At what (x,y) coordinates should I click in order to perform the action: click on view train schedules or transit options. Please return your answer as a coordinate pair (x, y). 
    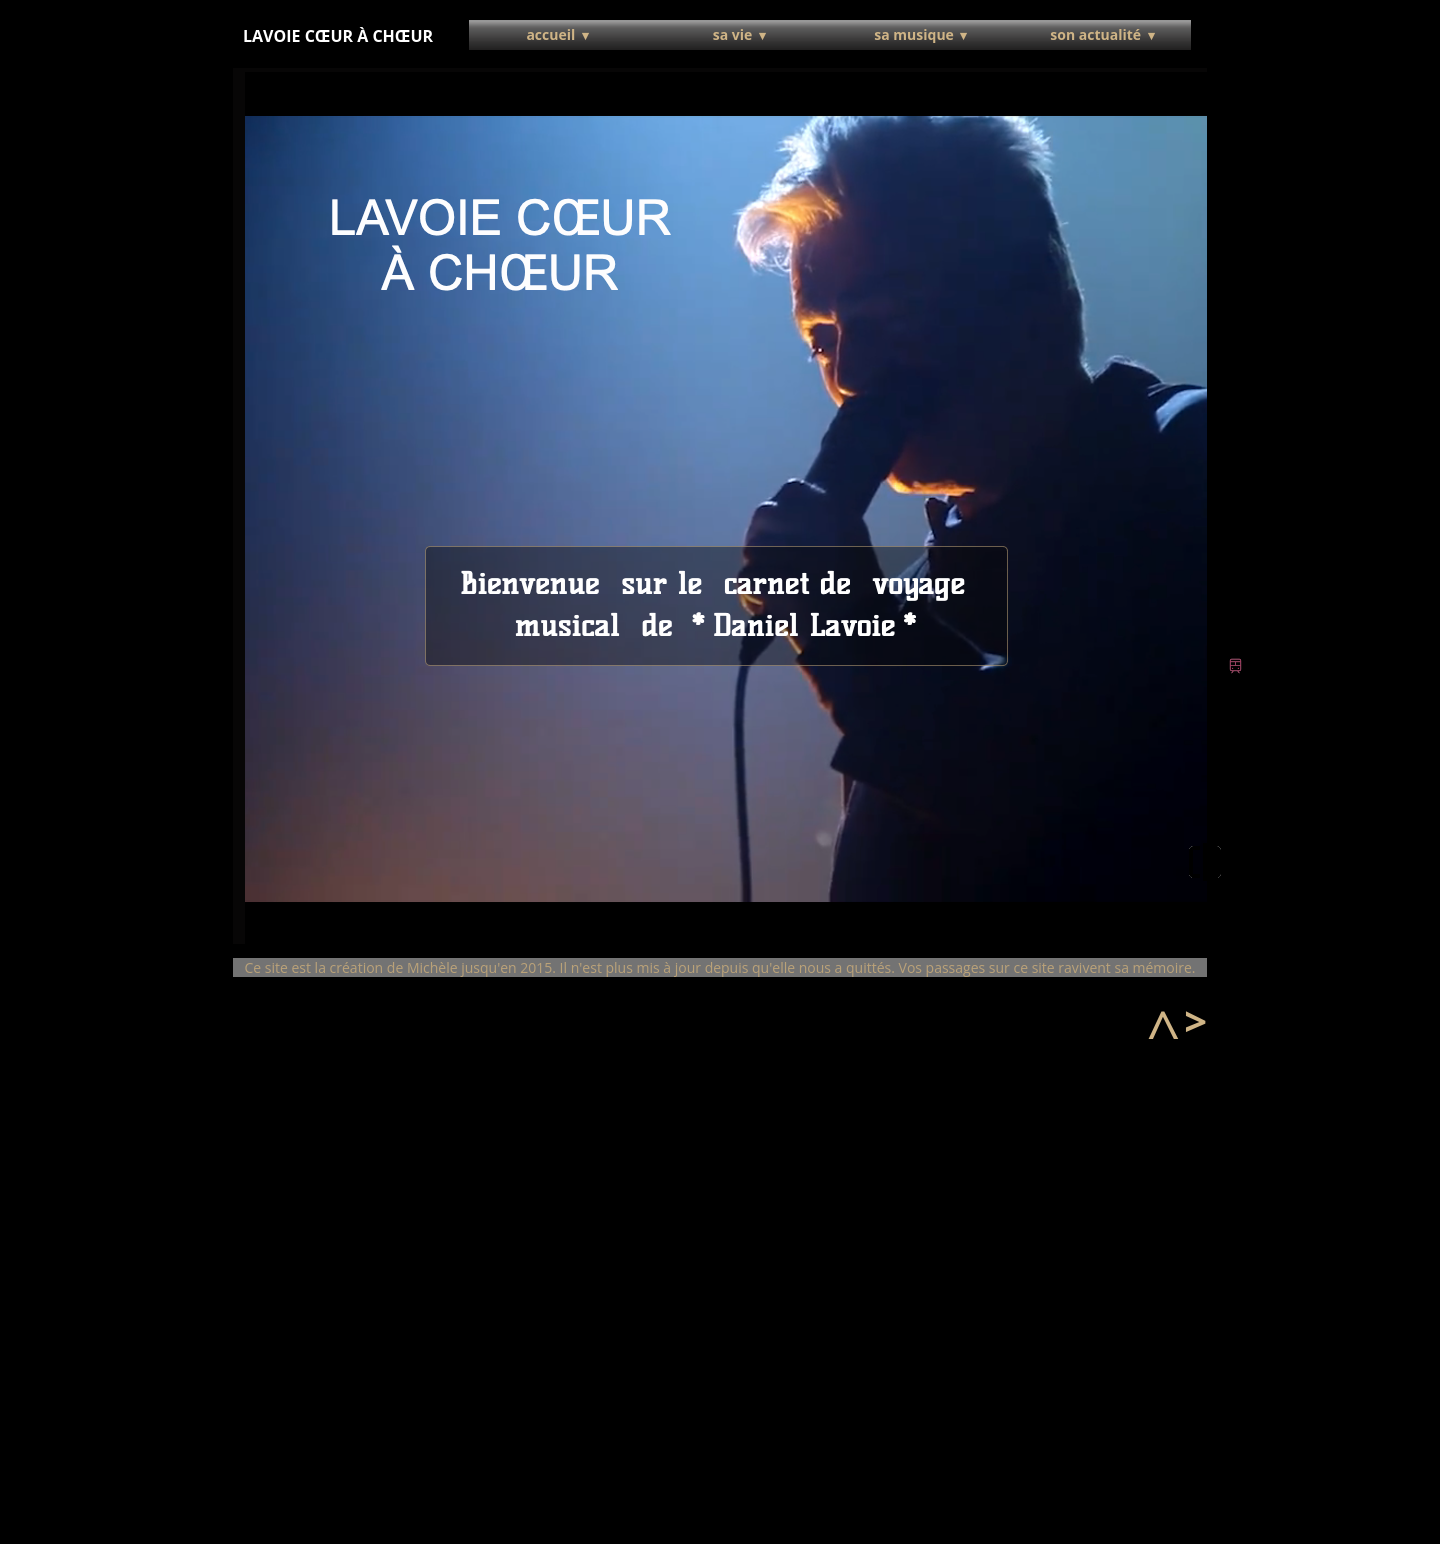
    Looking at the image, I should click on (1235, 665).